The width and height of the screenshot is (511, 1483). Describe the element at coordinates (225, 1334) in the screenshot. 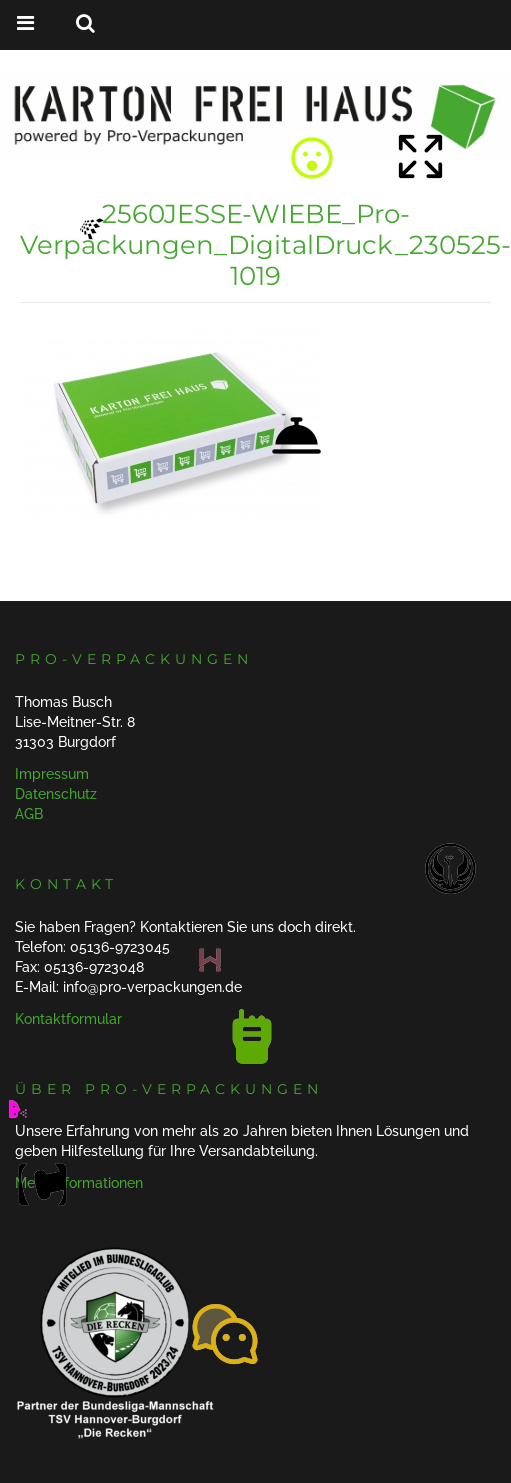

I see `open wechat messaging app` at that location.